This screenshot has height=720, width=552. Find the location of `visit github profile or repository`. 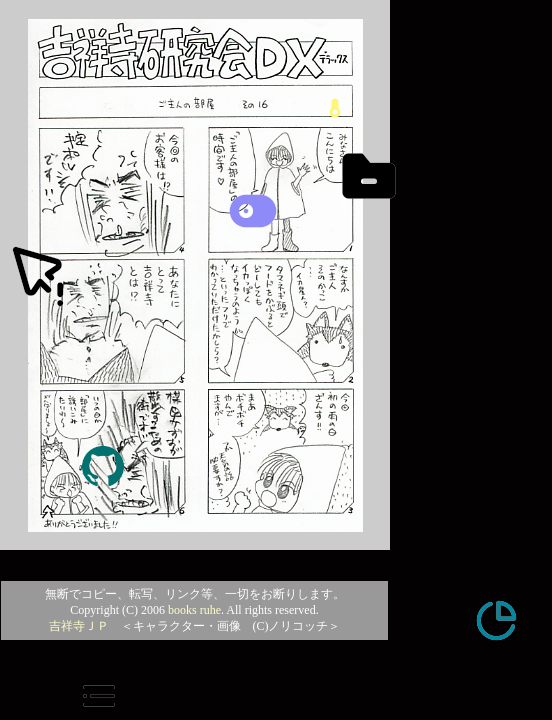

visit github profile or repository is located at coordinates (103, 467).